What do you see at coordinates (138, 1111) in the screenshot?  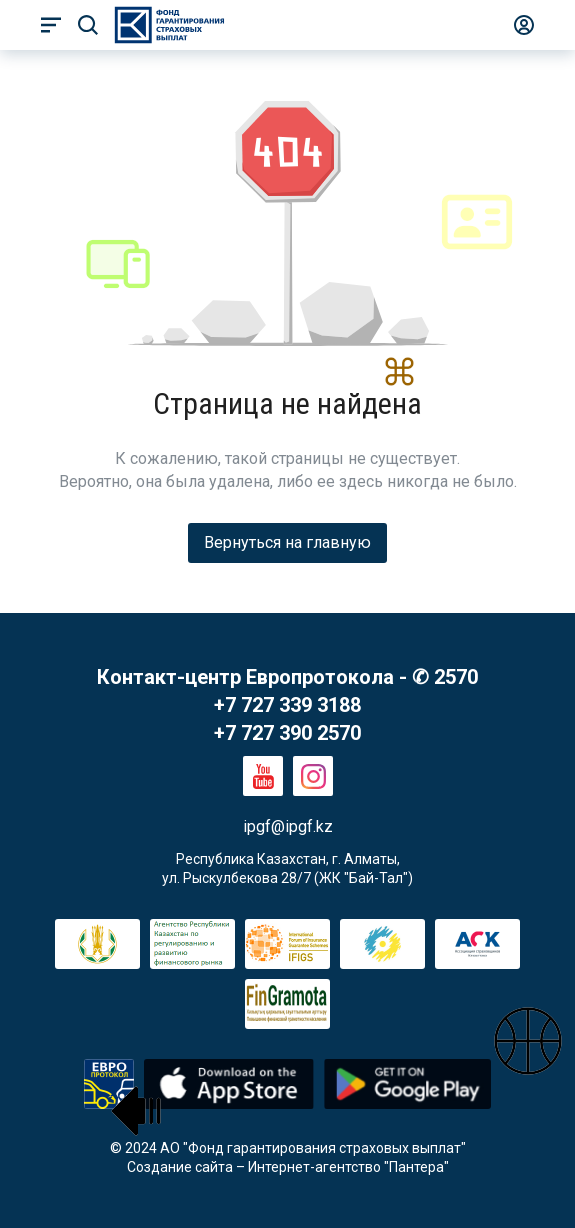 I see `go back multiple steps` at bounding box center [138, 1111].